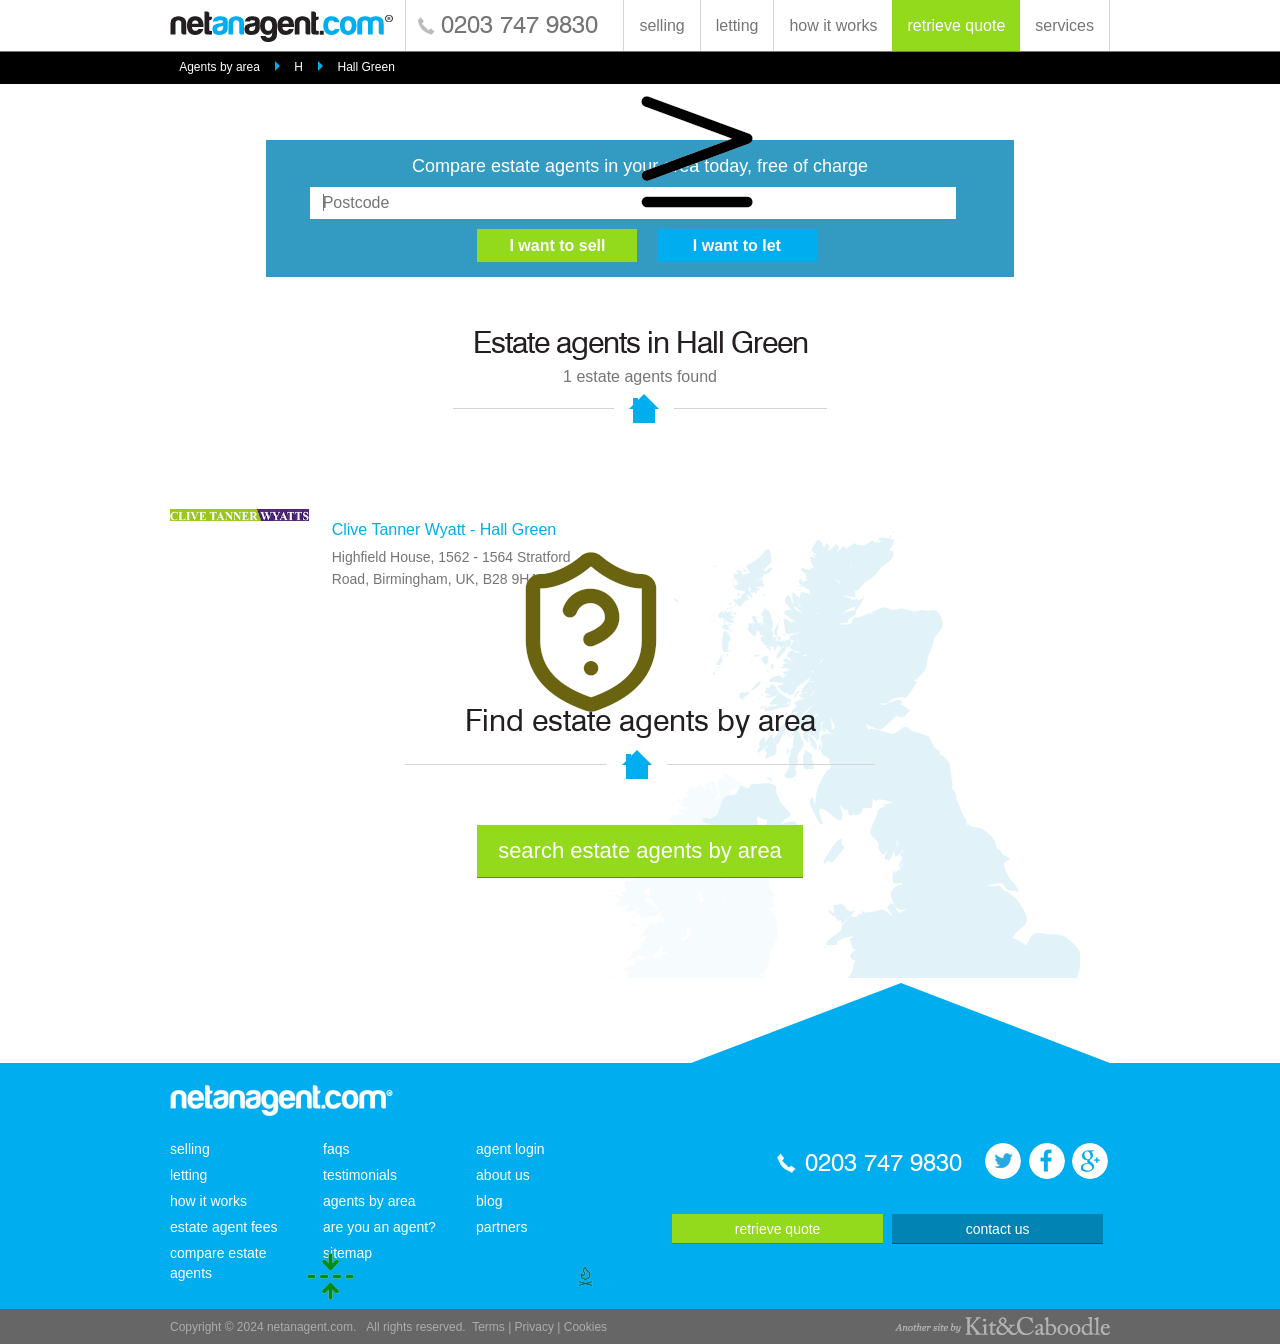 The height and width of the screenshot is (1344, 1280). What do you see at coordinates (585, 1276) in the screenshot?
I see `start a campfire or outdoor activity mode` at bounding box center [585, 1276].